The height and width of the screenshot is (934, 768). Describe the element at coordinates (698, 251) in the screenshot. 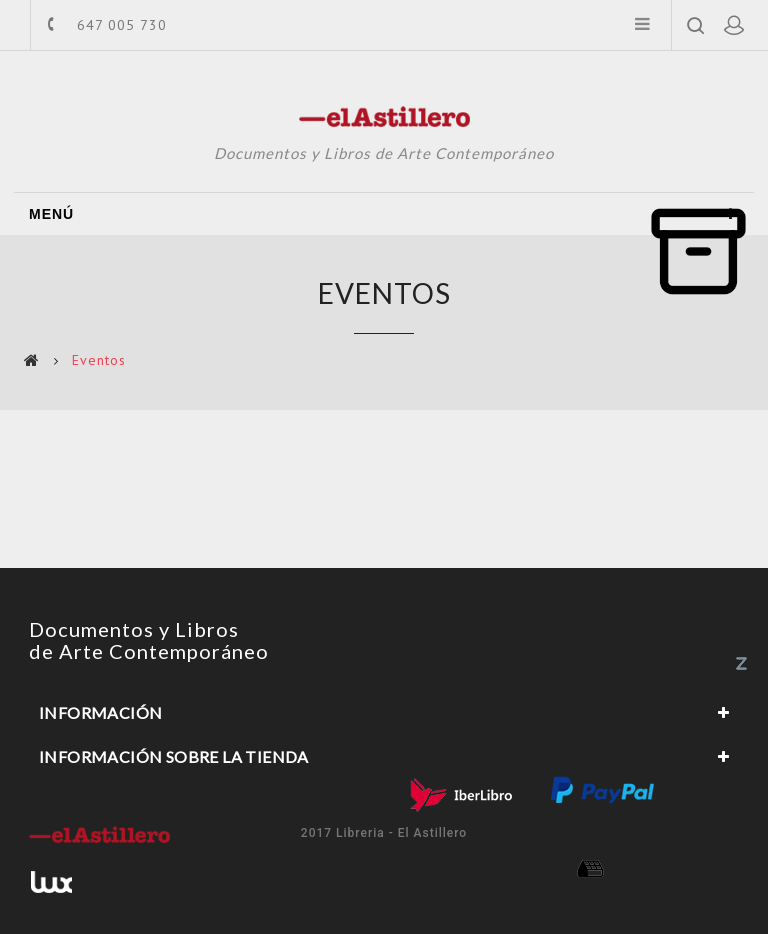

I see `archive this item` at that location.